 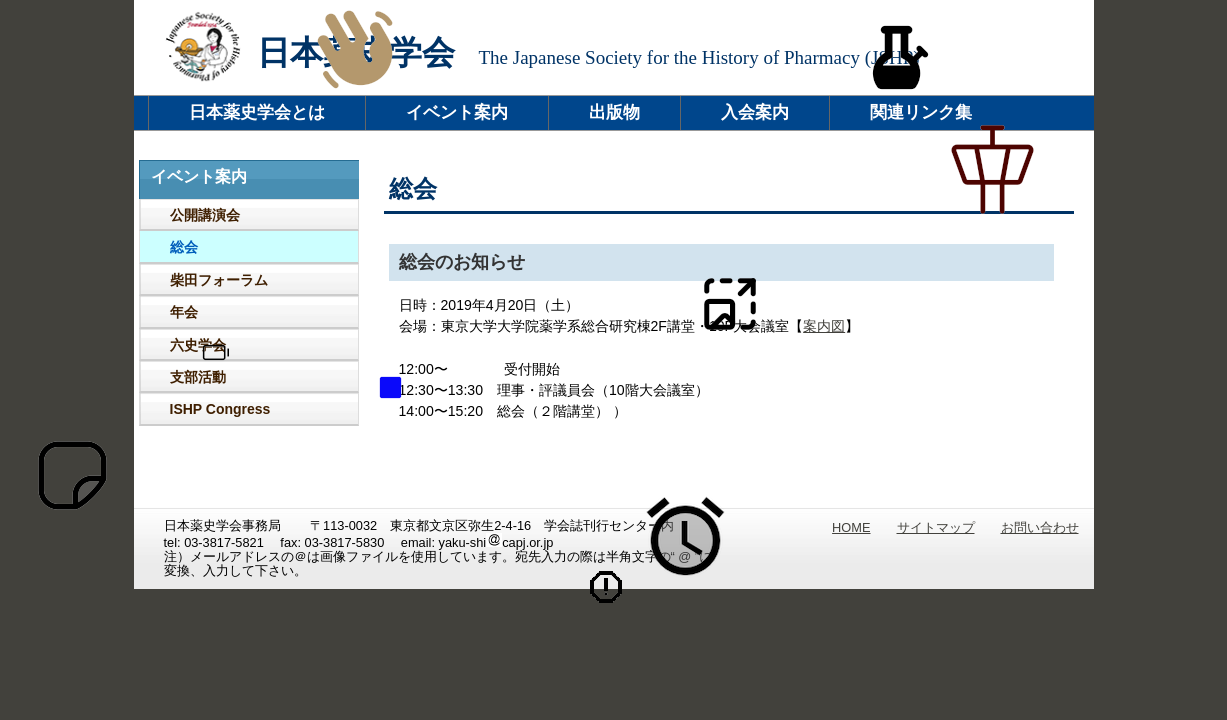 What do you see at coordinates (215, 352) in the screenshot?
I see `indicates battery is empty or depleted` at bounding box center [215, 352].